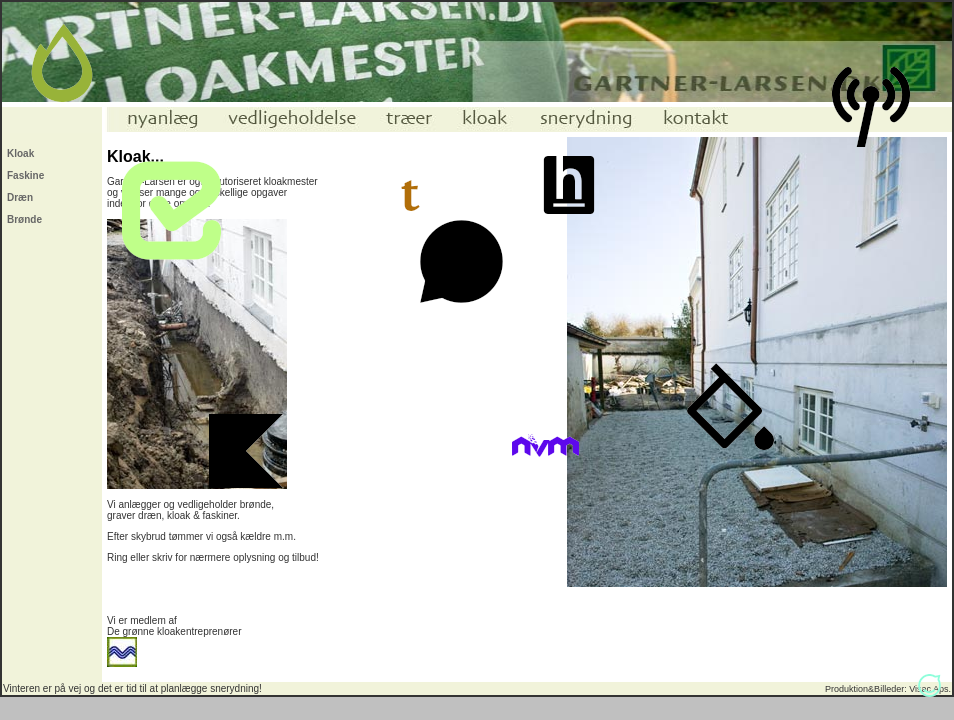  I want to click on visit hackerearth coding platform, so click(569, 185).